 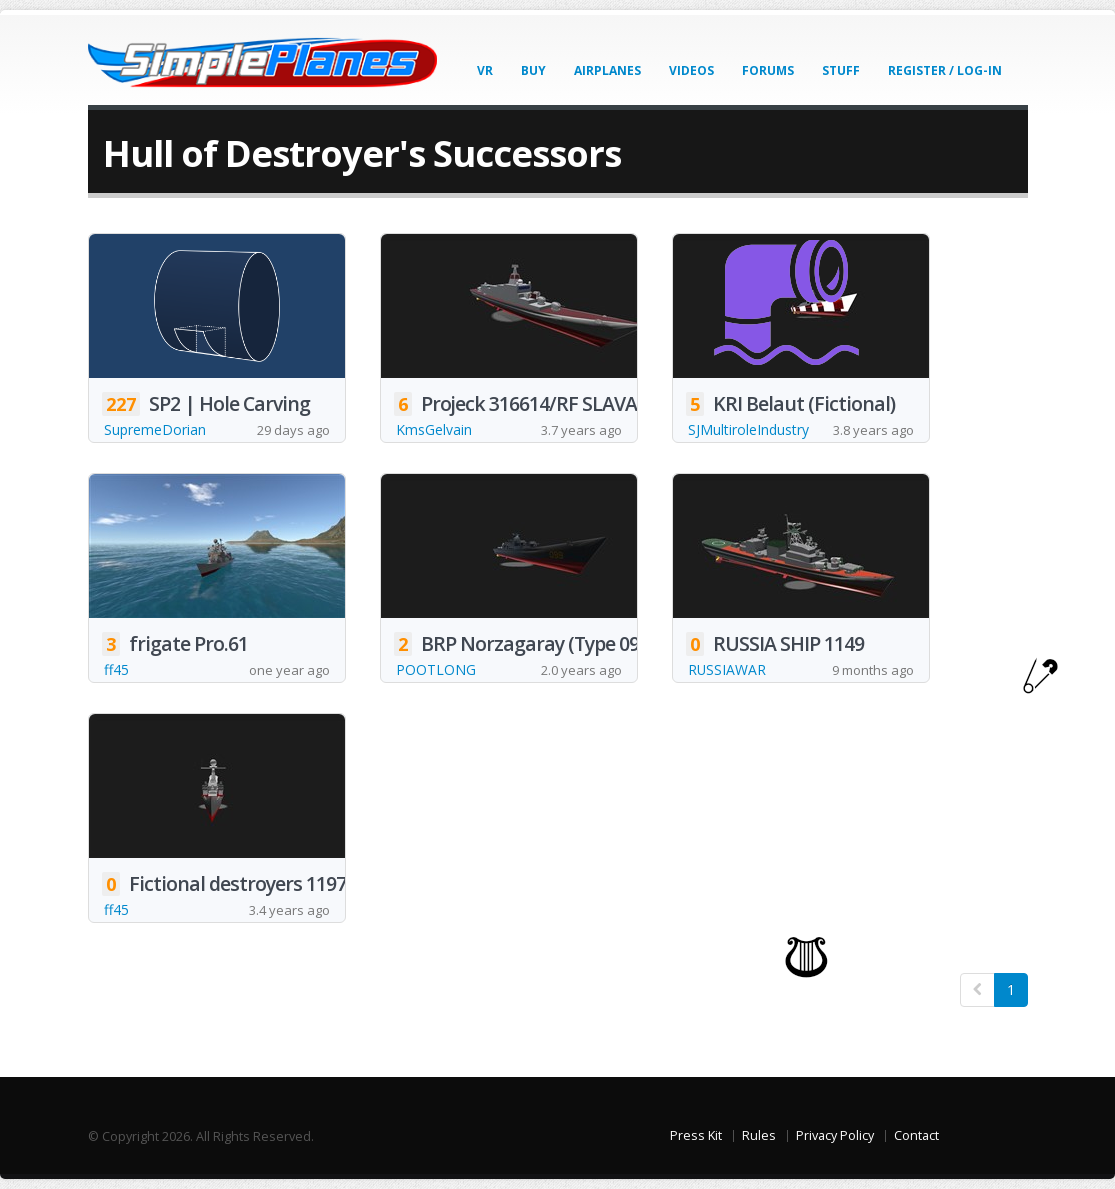 I want to click on view submarine or underwater game mode, so click(x=786, y=302).